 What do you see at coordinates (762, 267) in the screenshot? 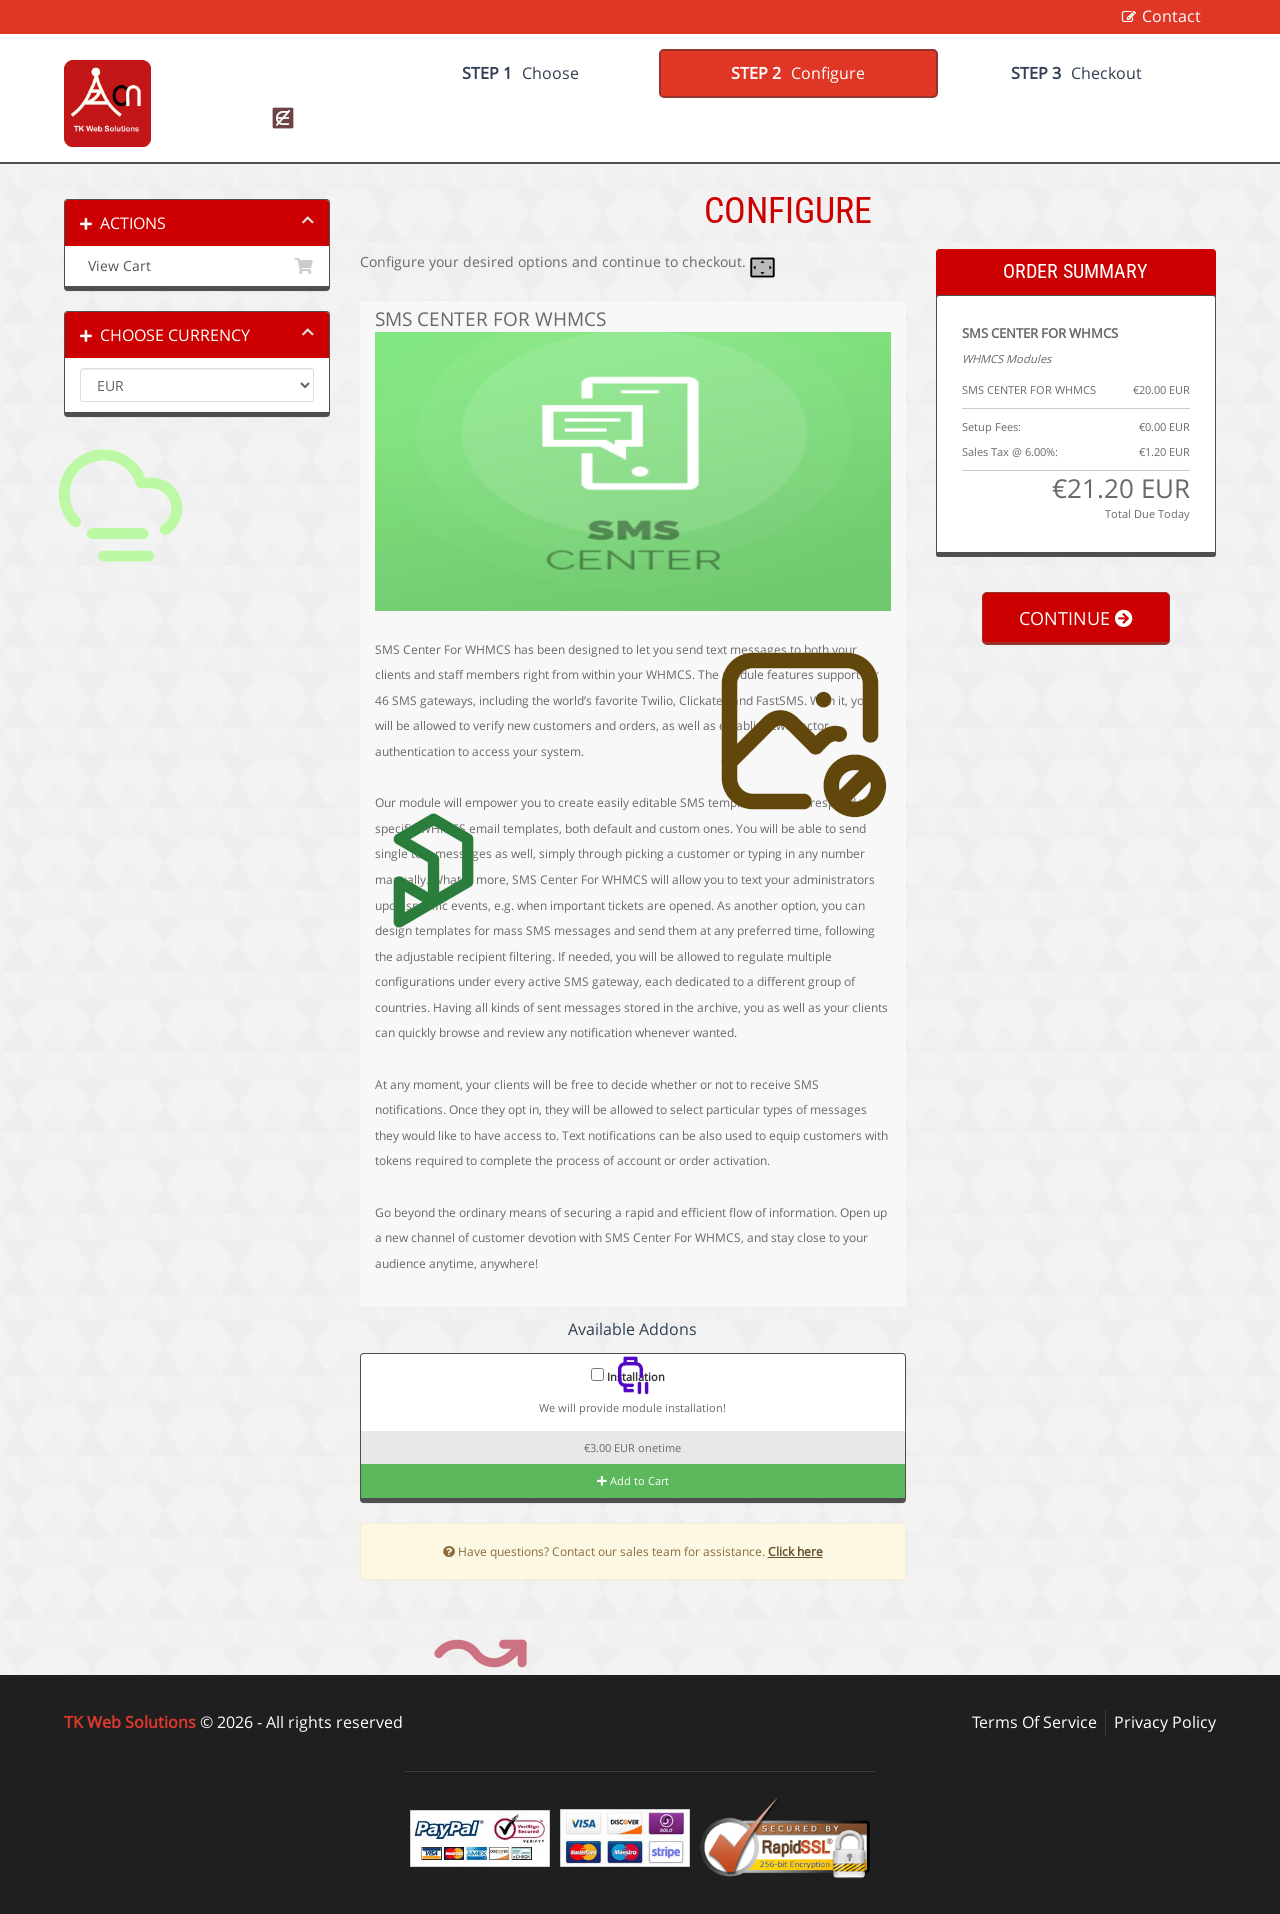
I see `adjust display overscan settings` at bounding box center [762, 267].